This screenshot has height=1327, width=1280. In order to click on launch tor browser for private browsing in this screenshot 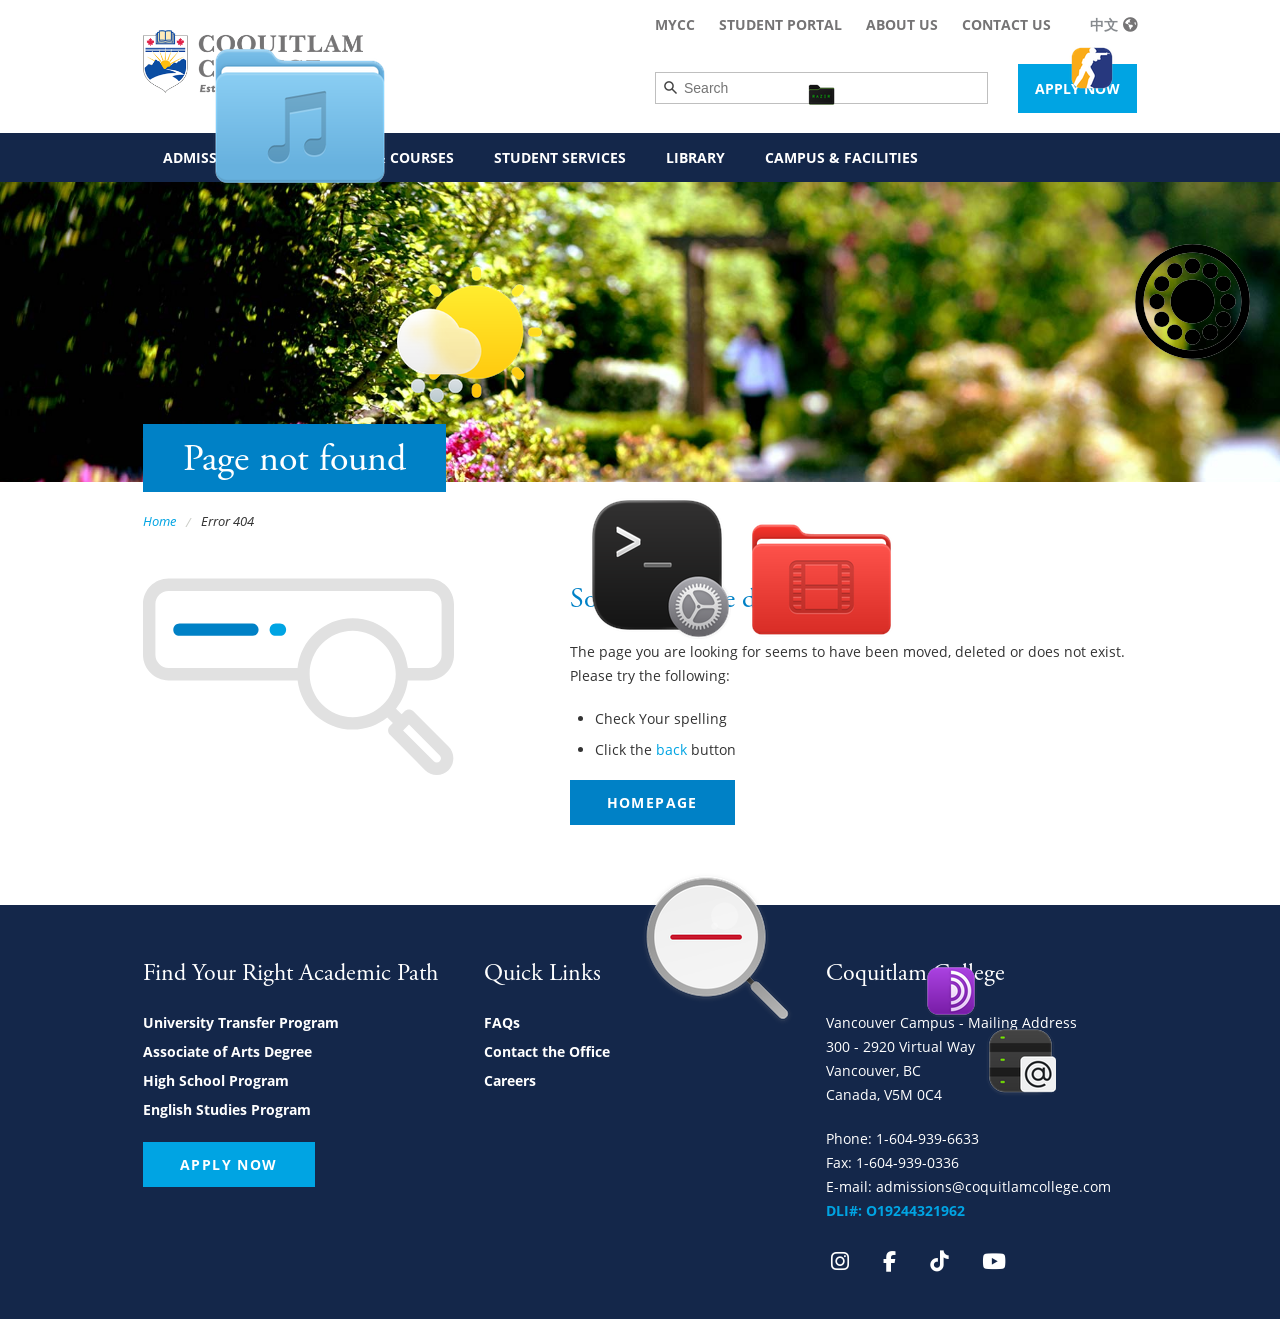, I will do `click(951, 991)`.